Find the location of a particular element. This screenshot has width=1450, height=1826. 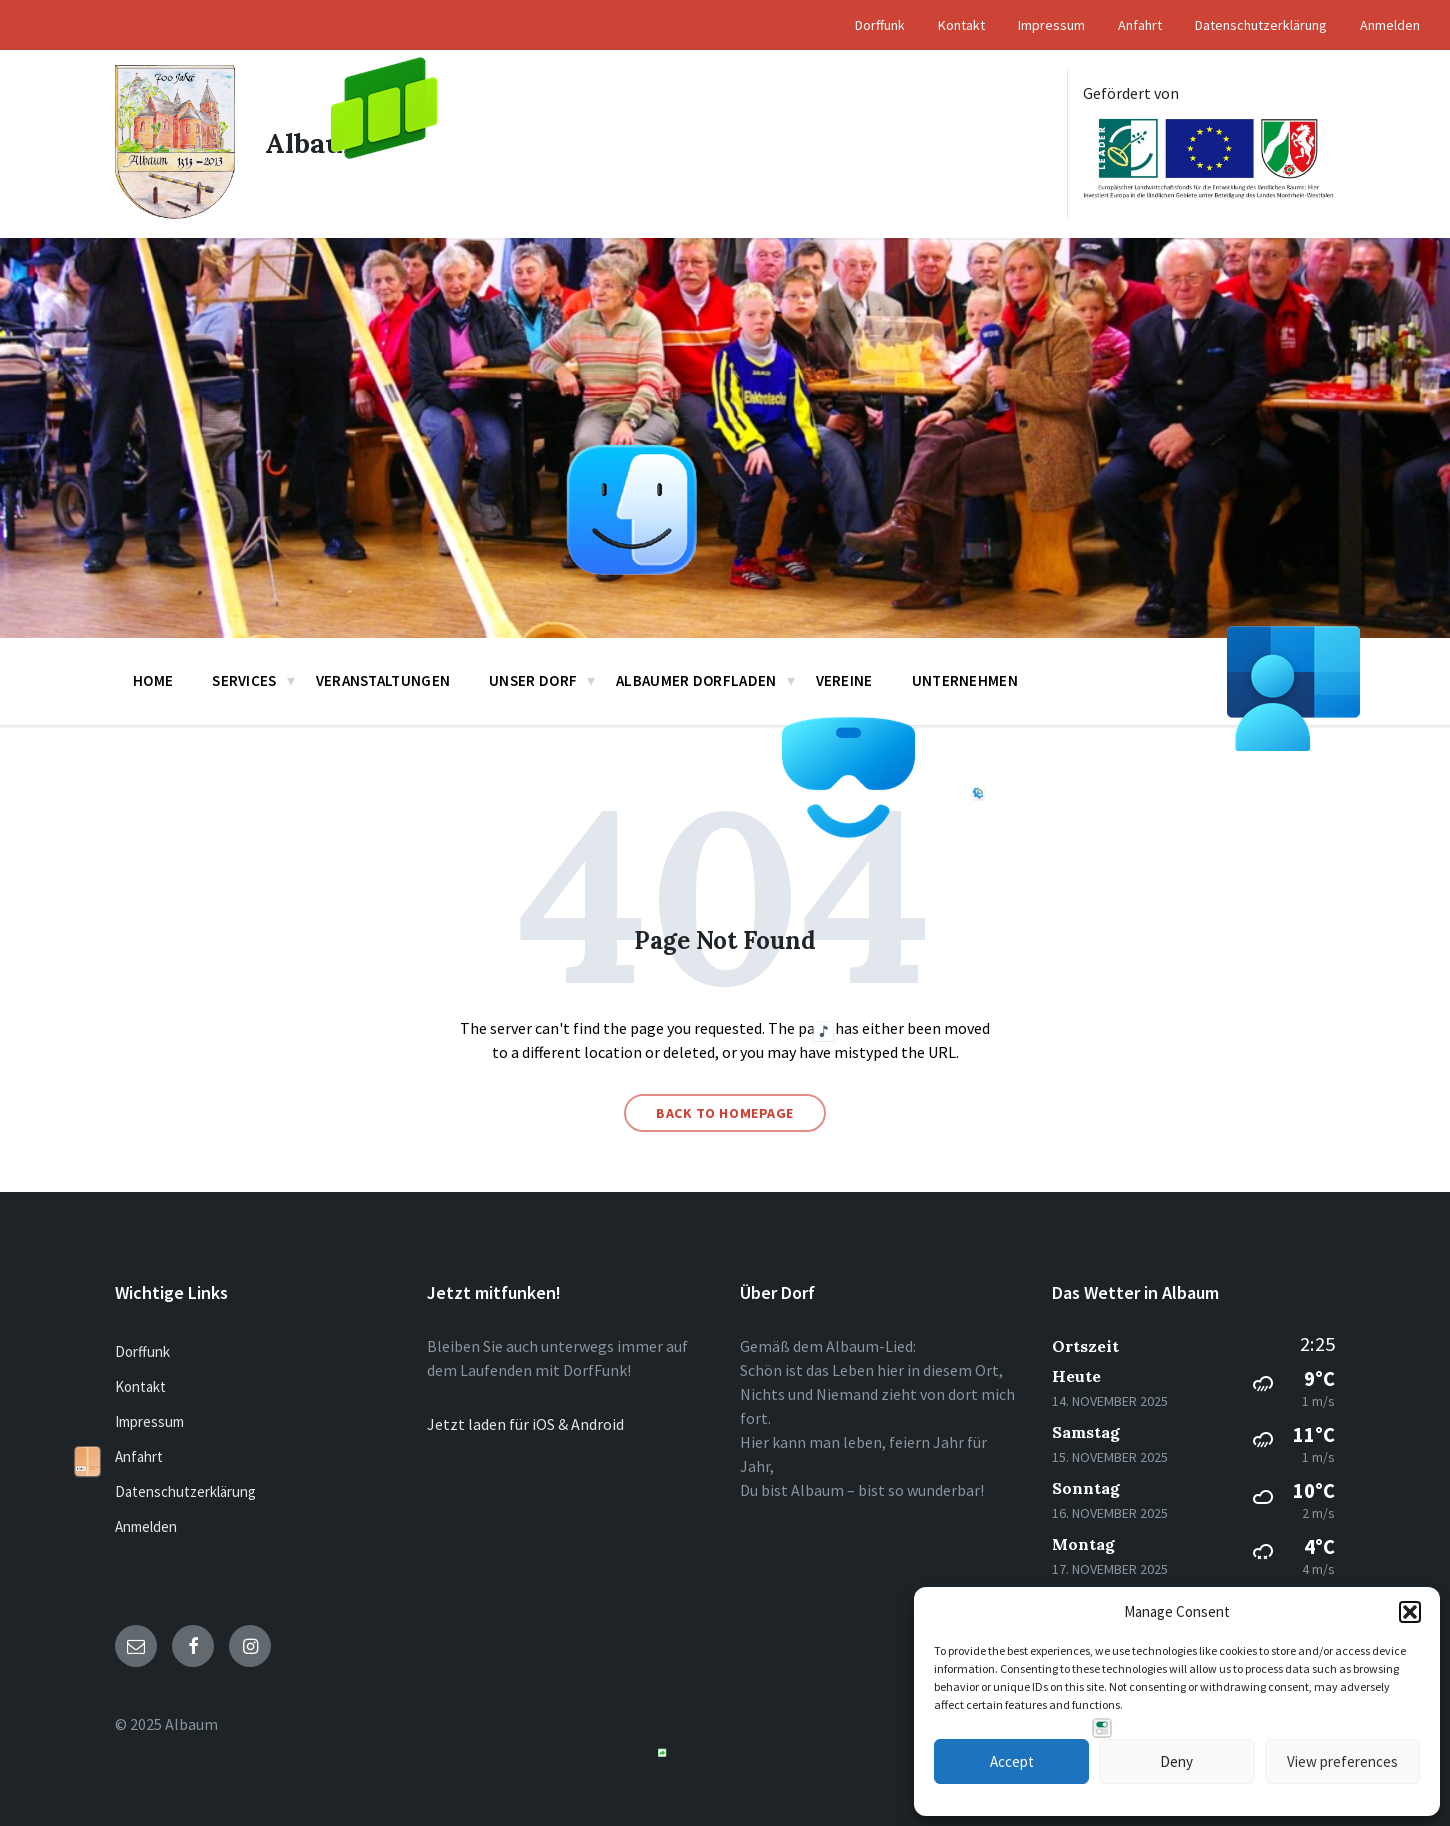

open Steam++ app for managing Steam client is located at coordinates (978, 793).